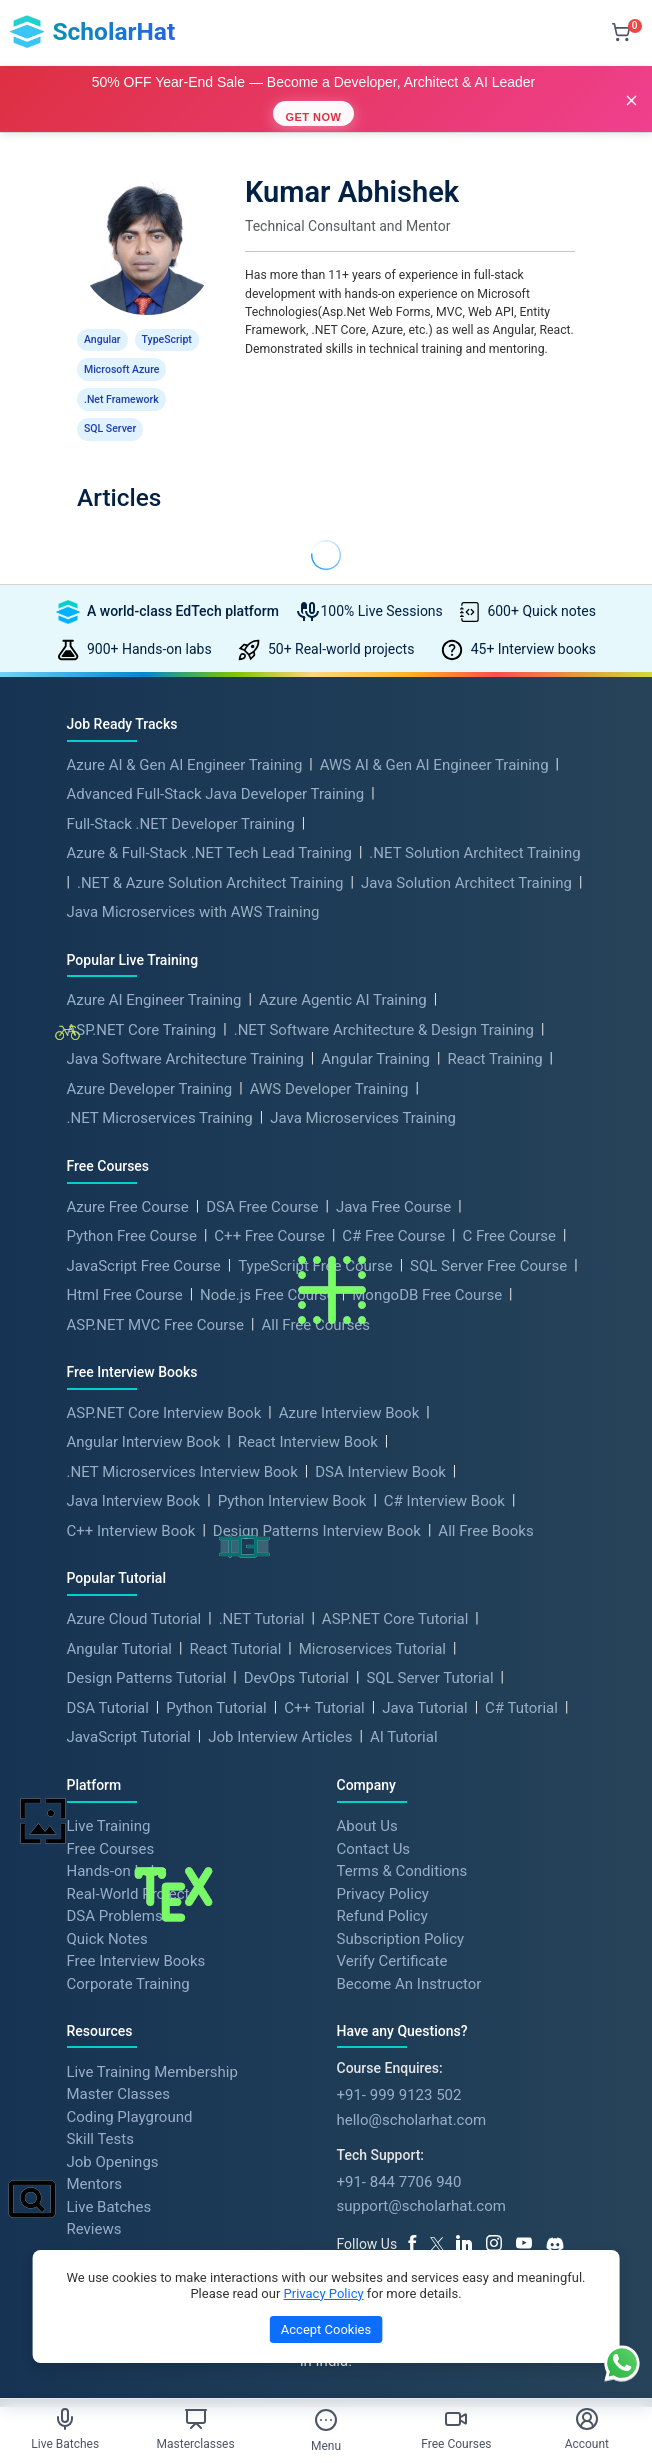 This screenshot has height=2463, width=652. Describe the element at coordinates (244, 1546) in the screenshot. I see `access clothing or accessory settings` at that location.